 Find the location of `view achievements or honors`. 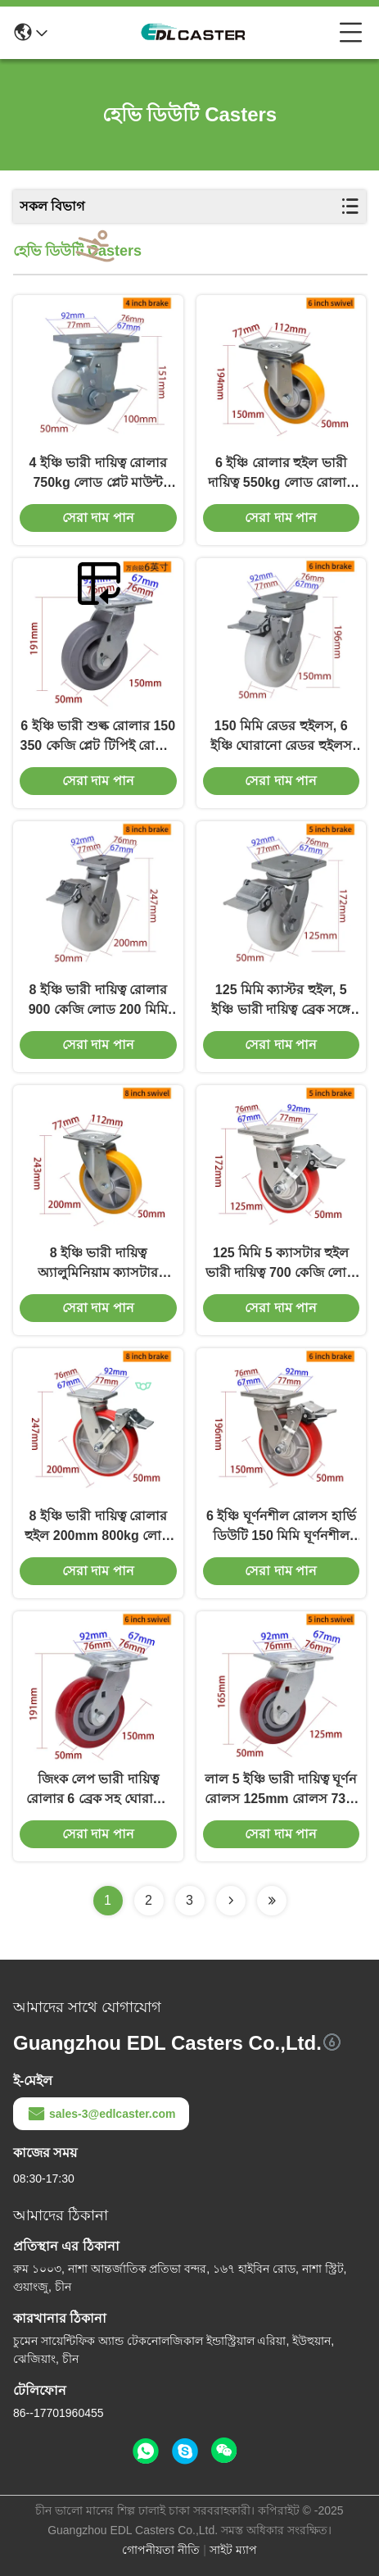

view achievements or honors is located at coordinates (143, 1386).